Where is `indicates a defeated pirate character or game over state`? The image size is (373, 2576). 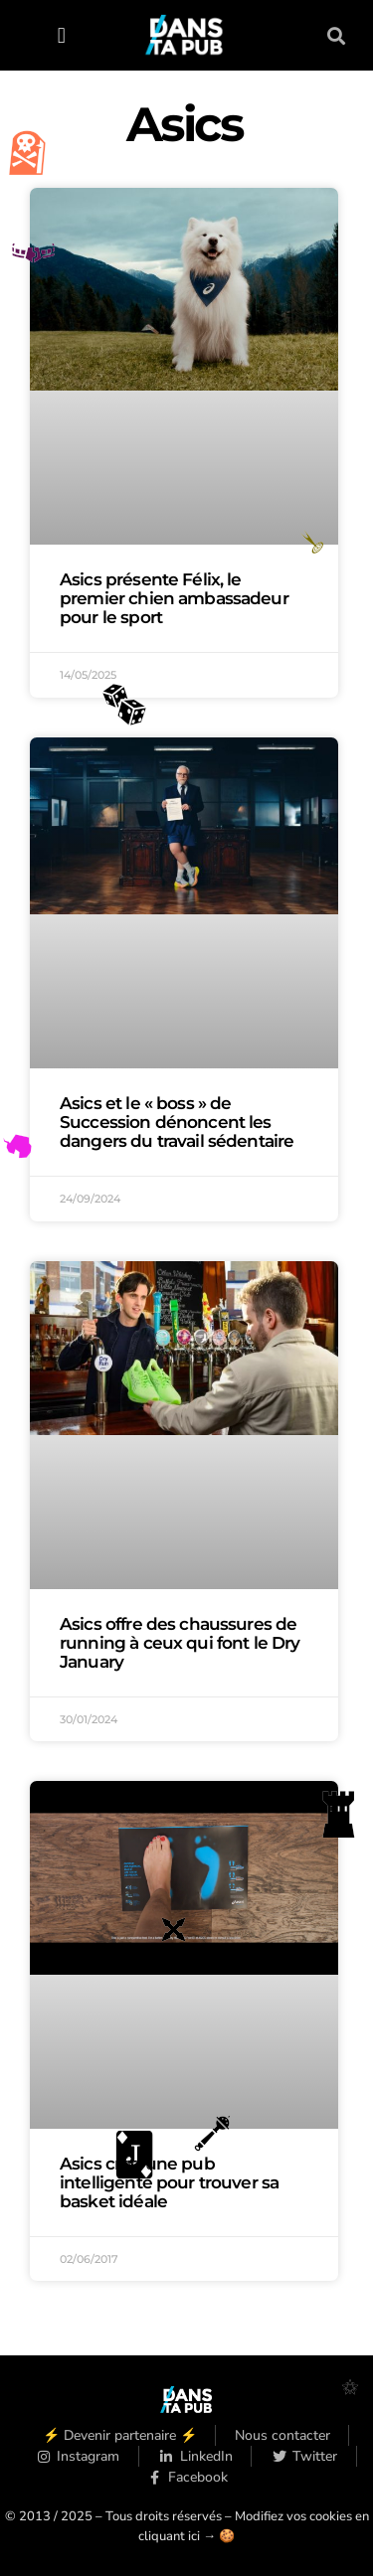
indicates a defeated pirate character or game over state is located at coordinates (26, 153).